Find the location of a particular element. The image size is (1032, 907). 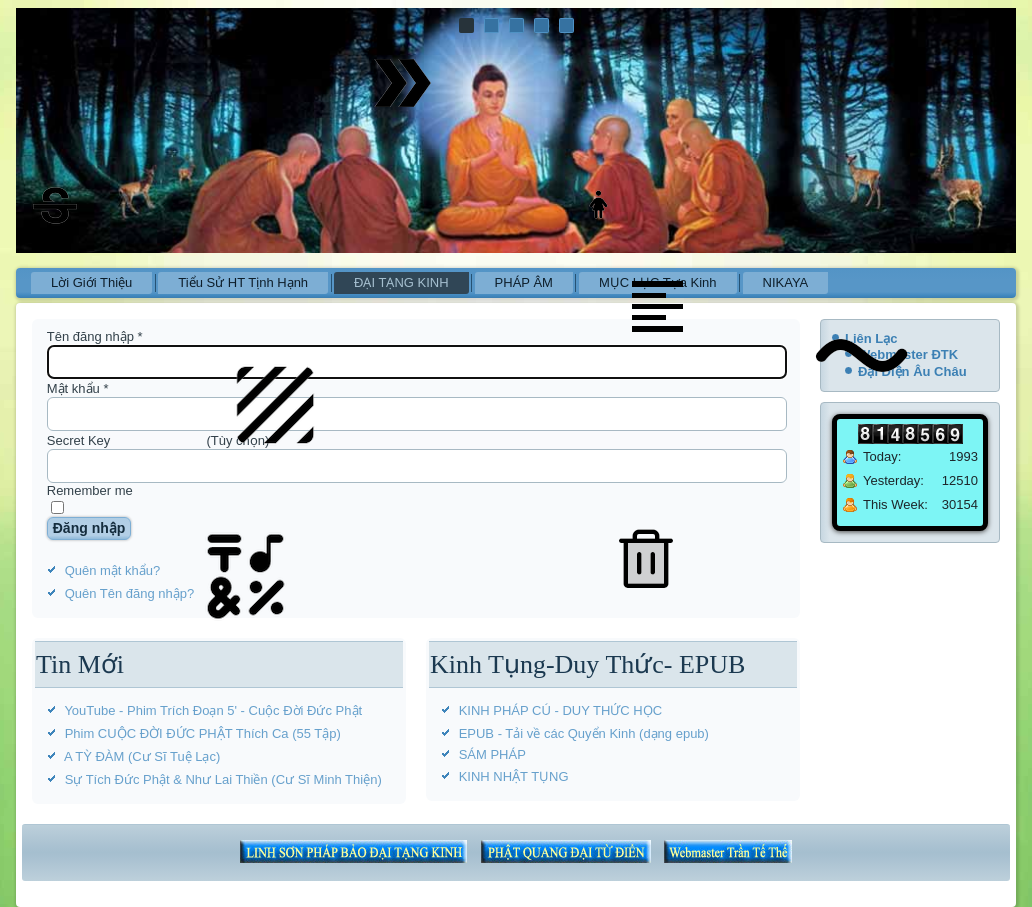

women's restroom indicator is located at coordinates (598, 204).